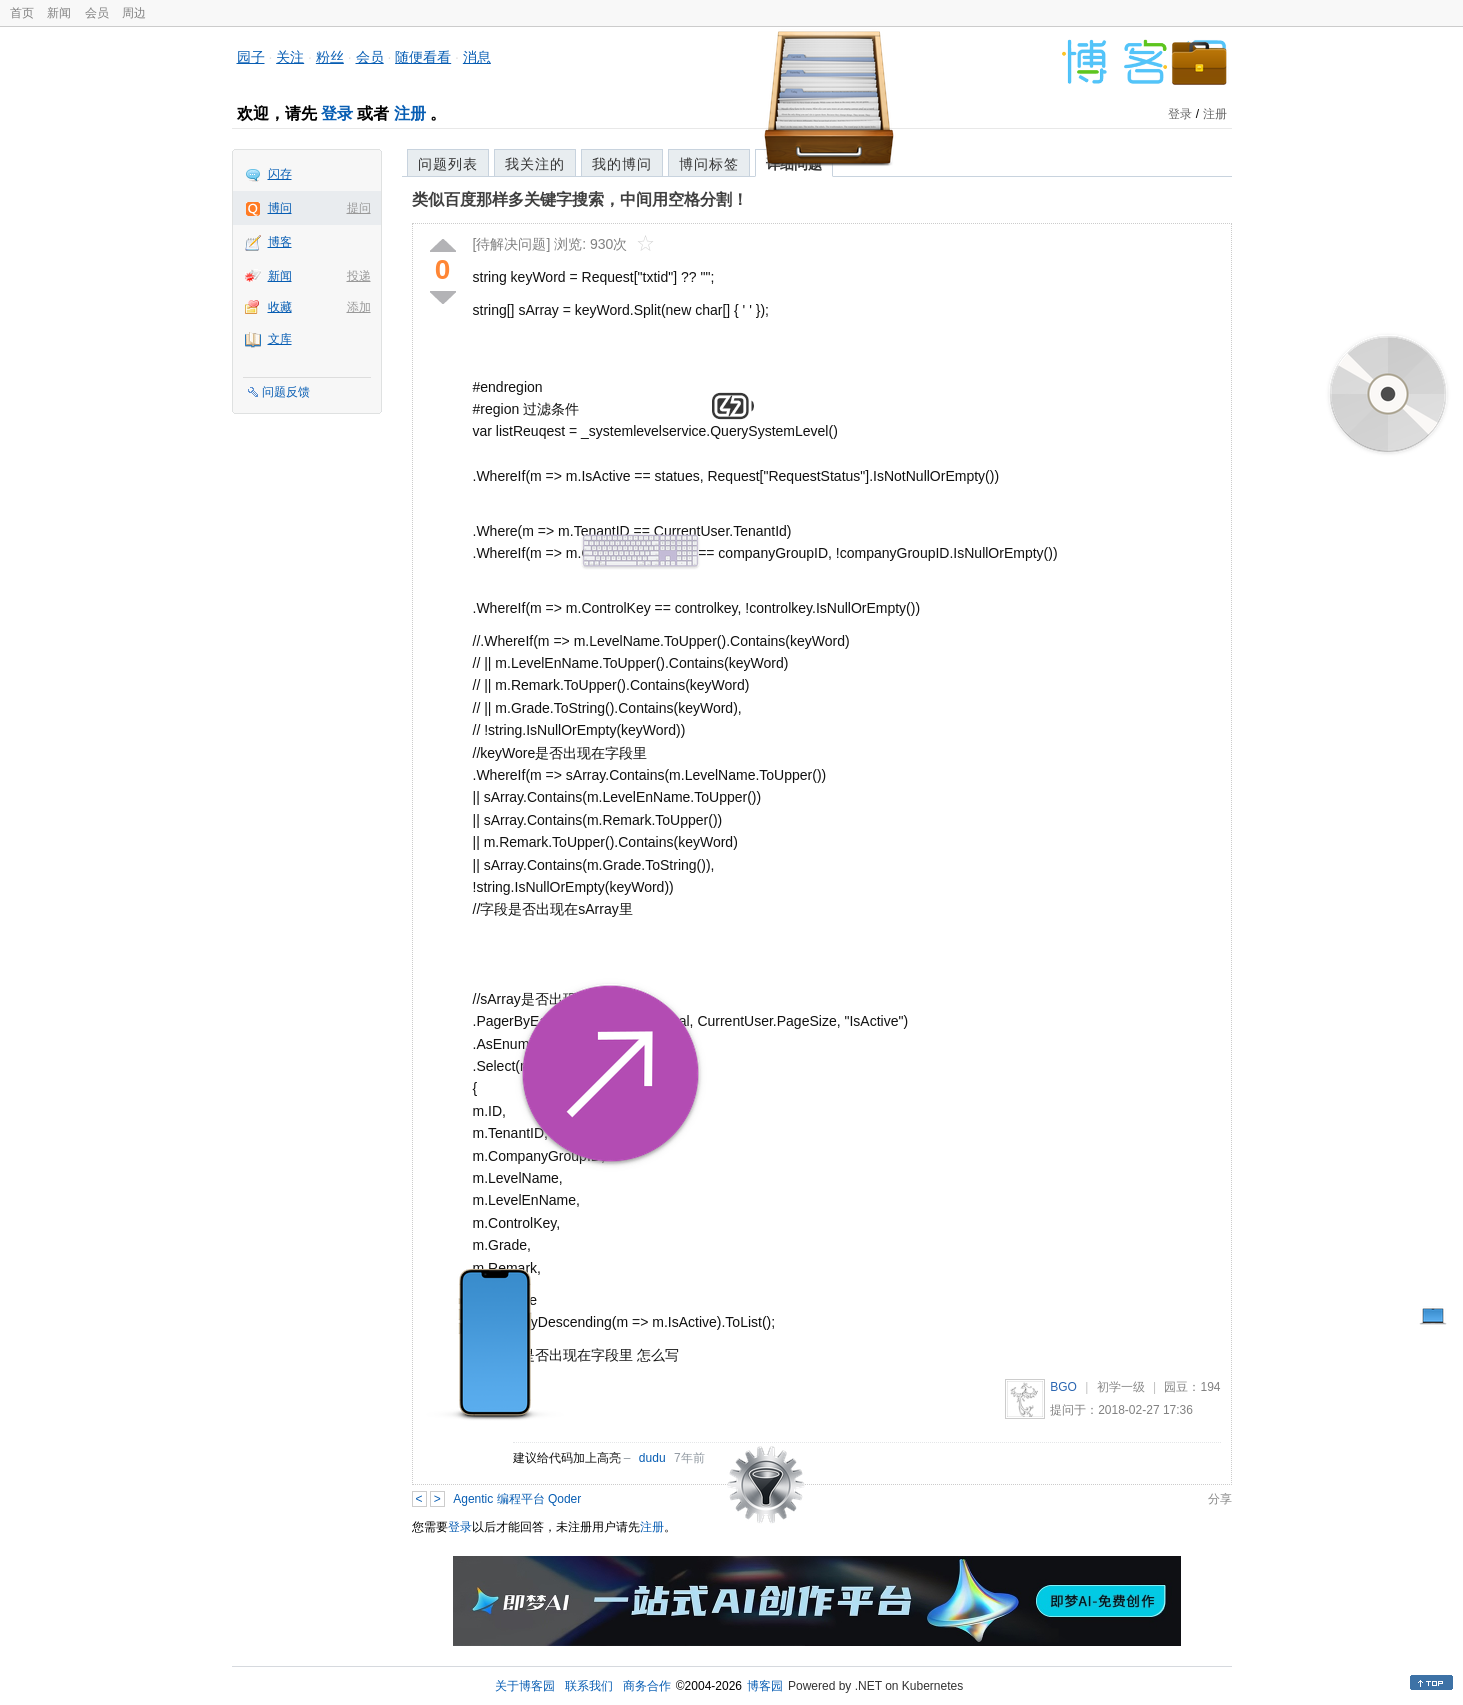  What do you see at coordinates (1433, 1314) in the screenshot?
I see `indicates this device is a MacBook Air` at bounding box center [1433, 1314].